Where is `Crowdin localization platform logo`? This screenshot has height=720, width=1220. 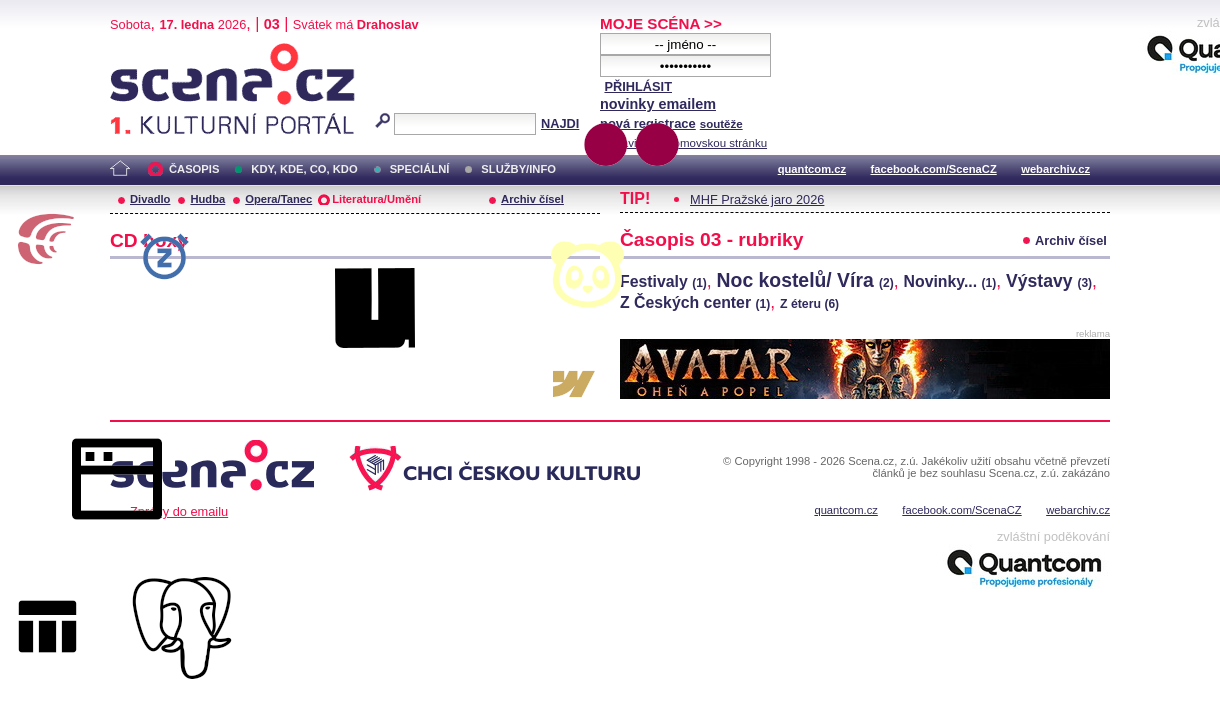
Crowdin localization platform logo is located at coordinates (46, 239).